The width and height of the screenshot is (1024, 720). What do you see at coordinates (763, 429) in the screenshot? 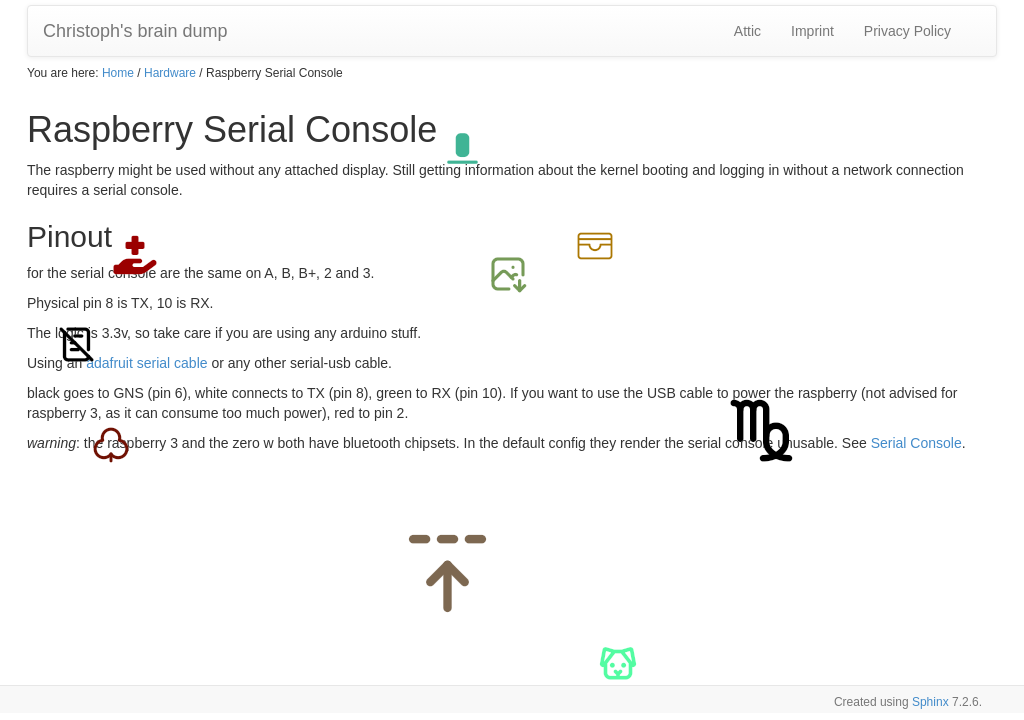
I see `indicates virgo zodiac sign` at bounding box center [763, 429].